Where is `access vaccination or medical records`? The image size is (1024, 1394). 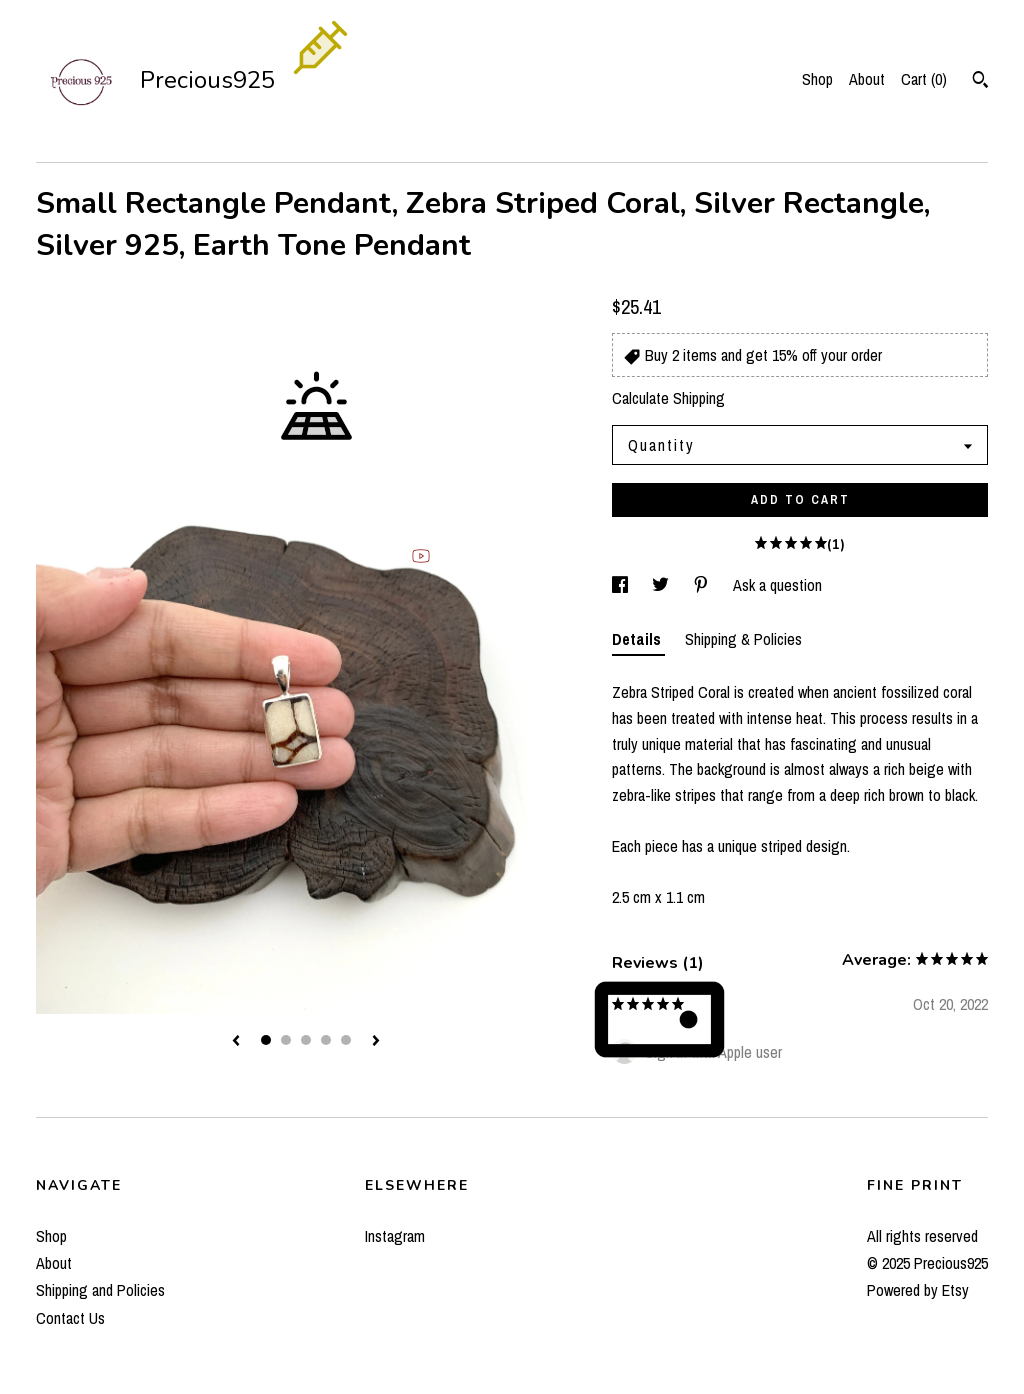
access vaccination or medical records is located at coordinates (320, 47).